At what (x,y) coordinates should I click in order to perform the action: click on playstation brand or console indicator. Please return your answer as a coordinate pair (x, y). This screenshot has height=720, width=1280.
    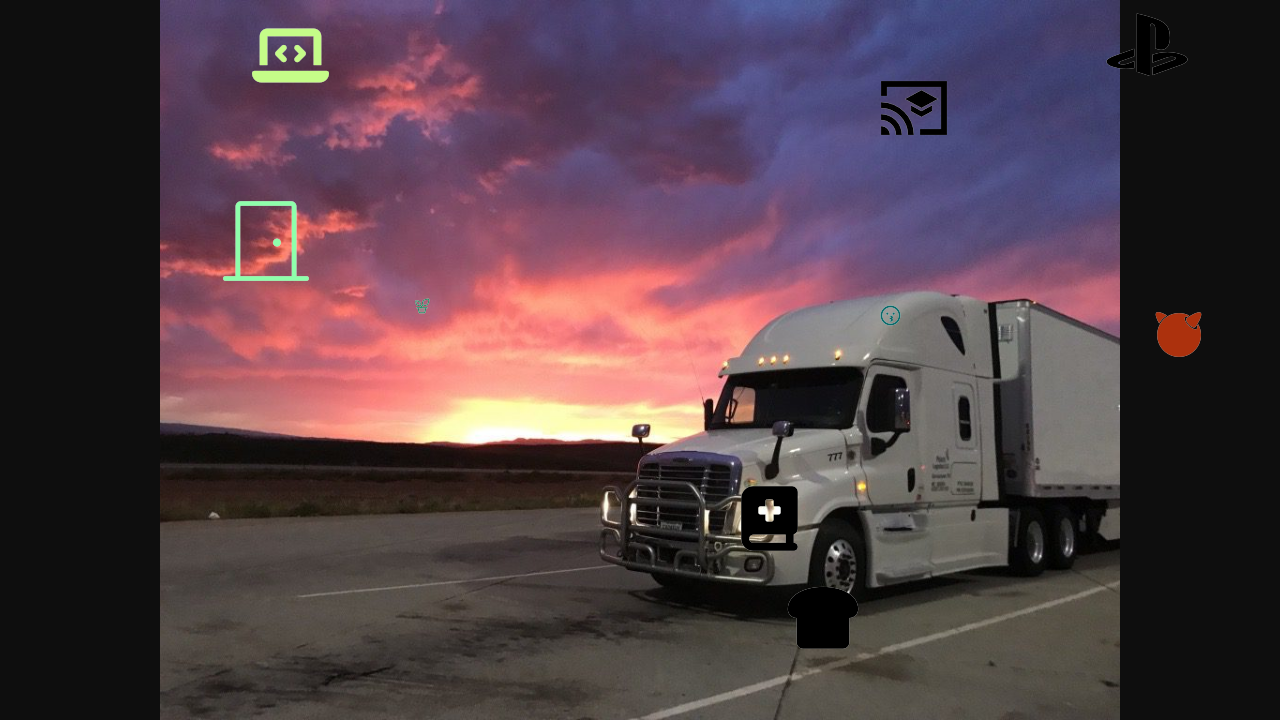
    Looking at the image, I should click on (1147, 45).